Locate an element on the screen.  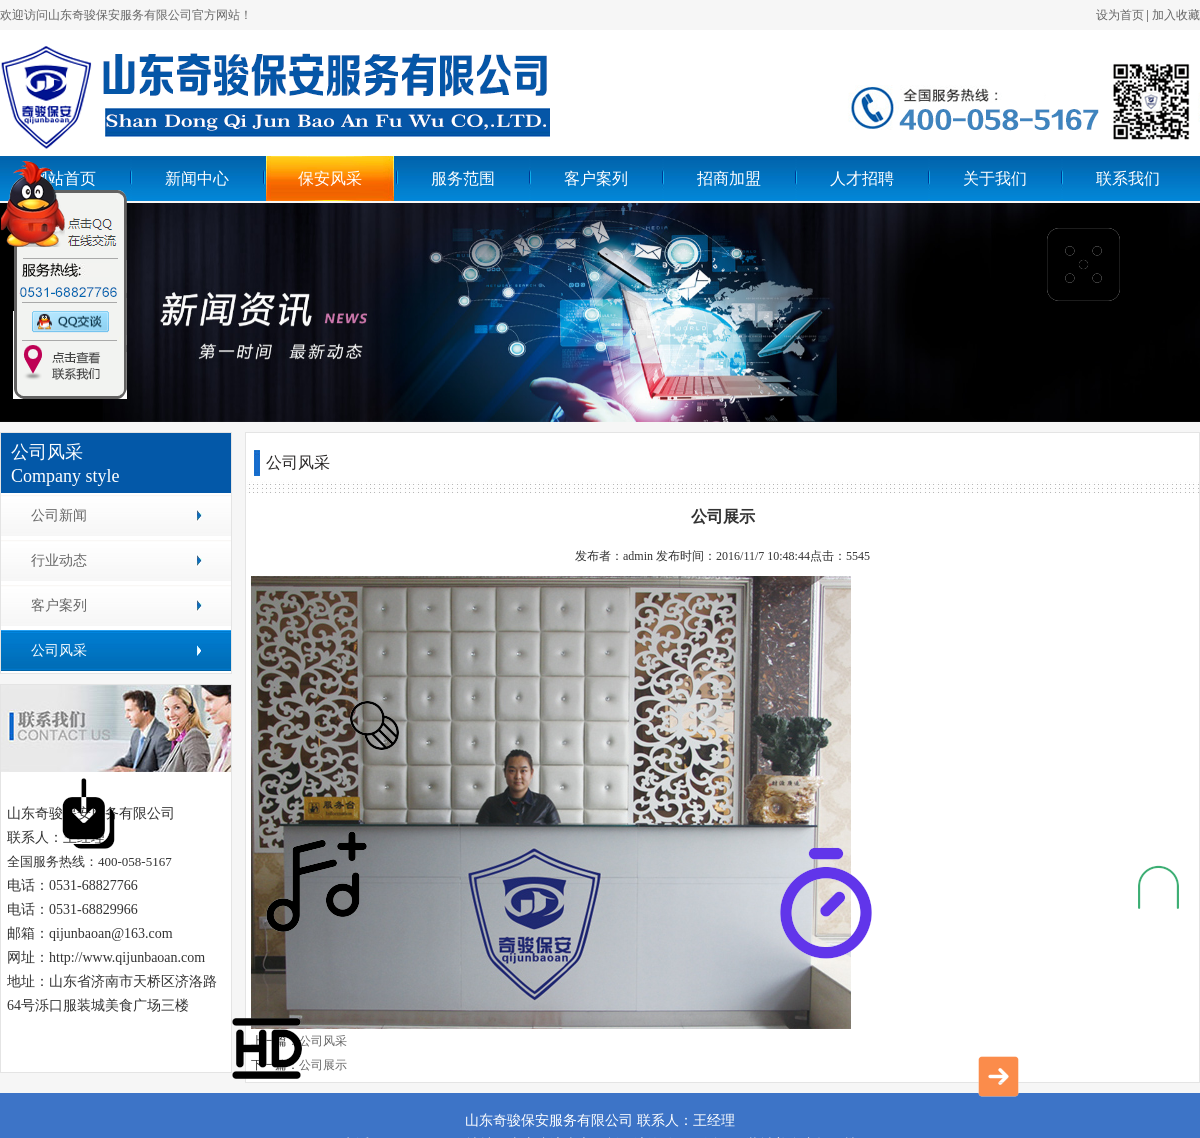
roll dice or randomize selection is located at coordinates (1083, 264).